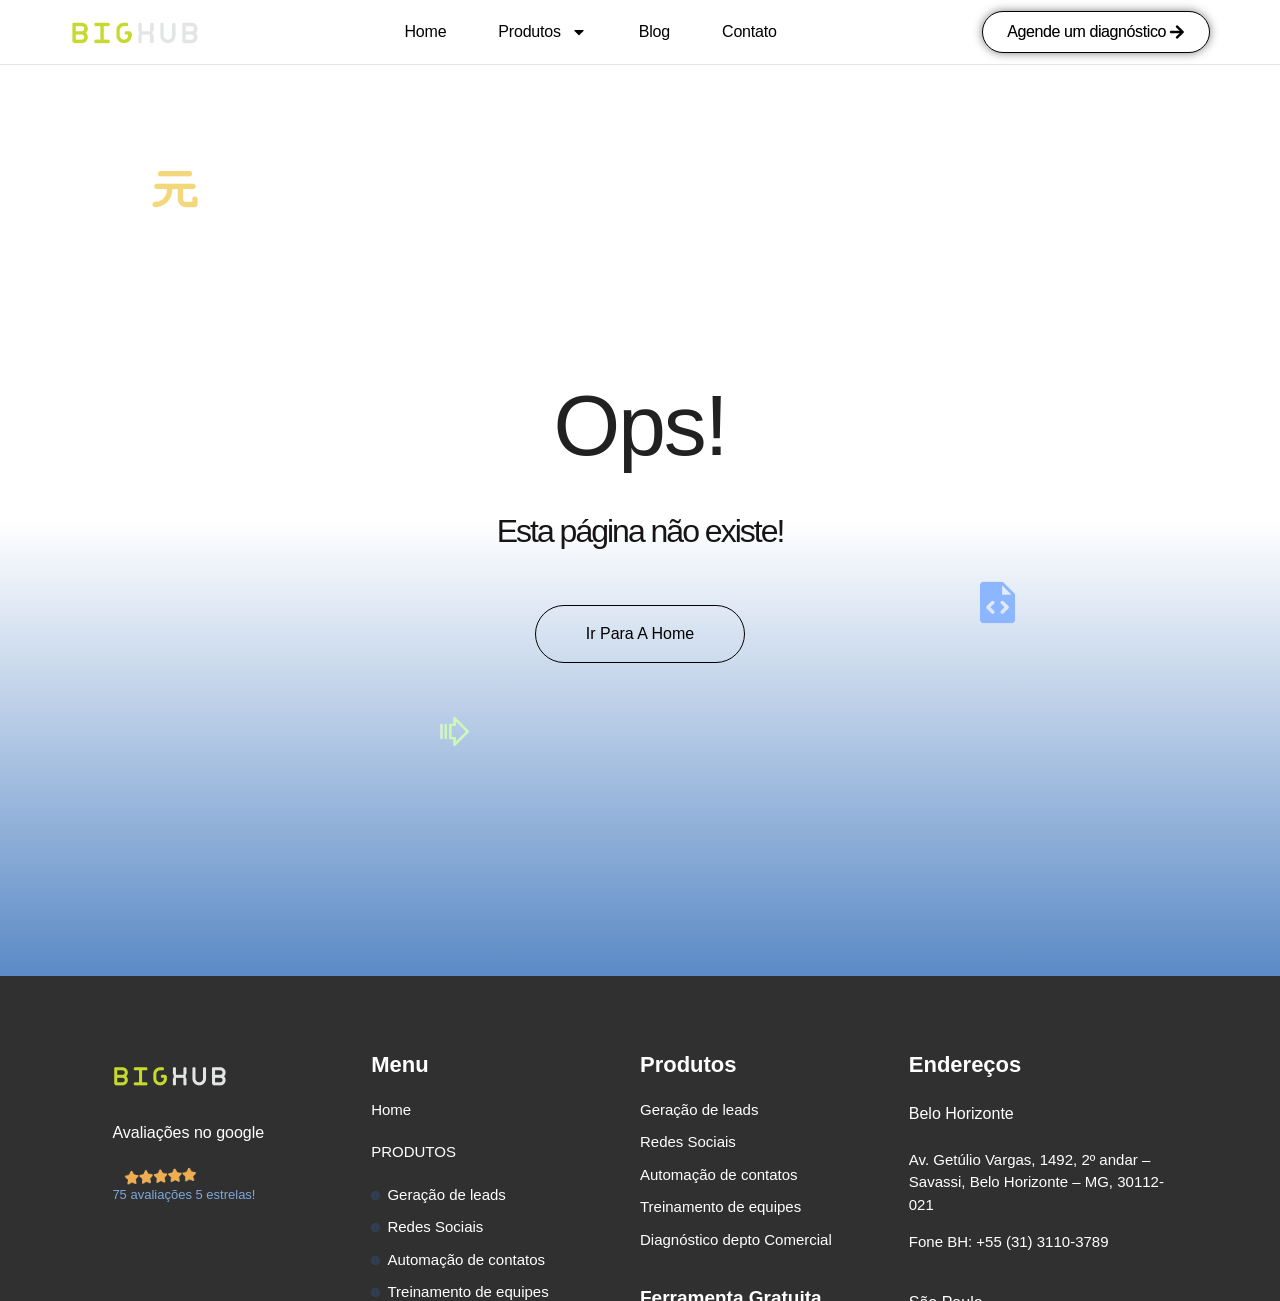 The width and height of the screenshot is (1280, 1301). What do you see at coordinates (997, 602) in the screenshot?
I see `view source code file` at bounding box center [997, 602].